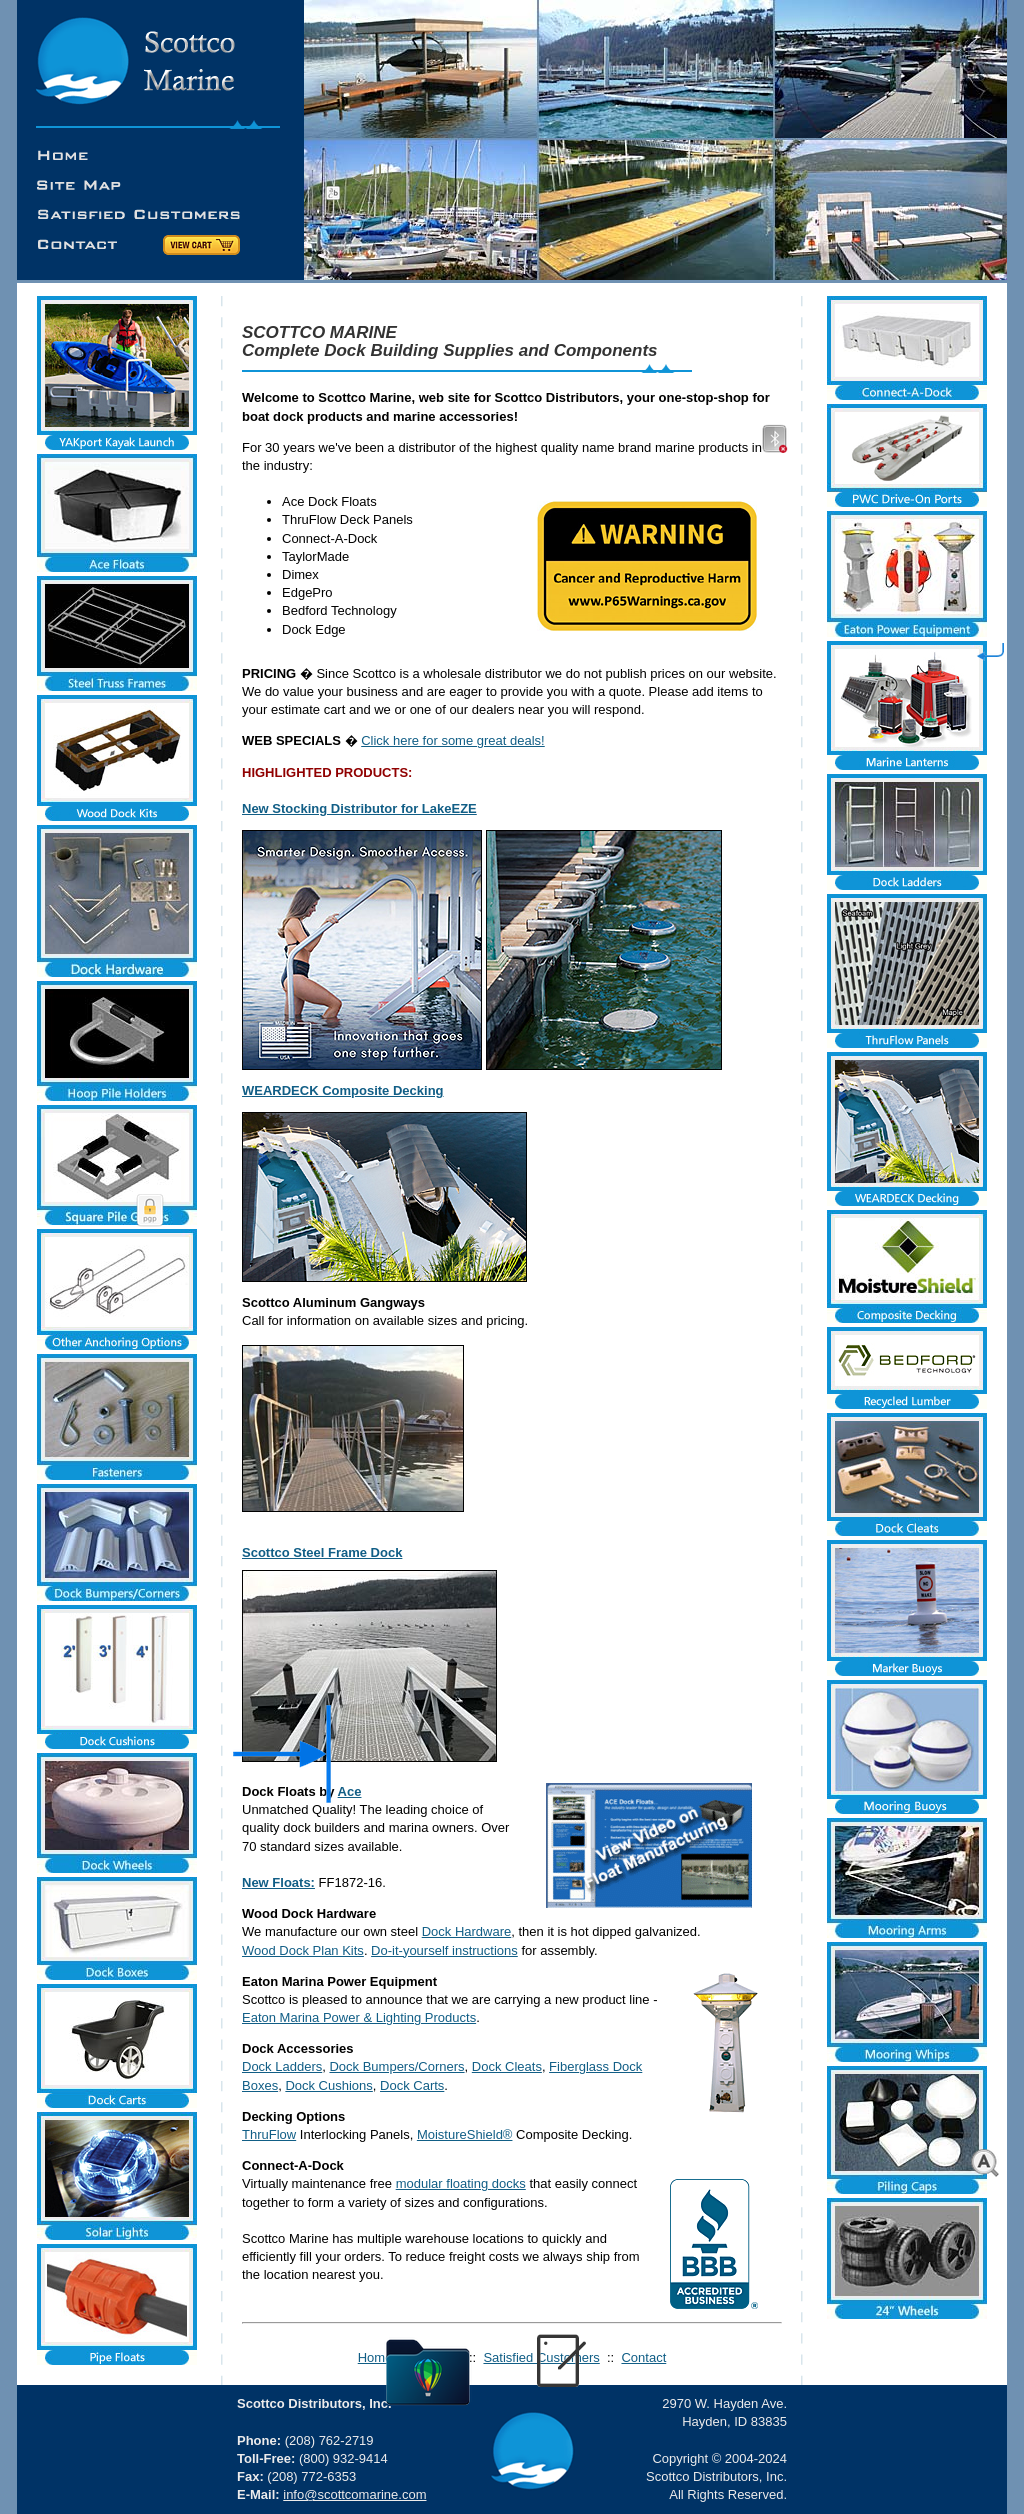 The width and height of the screenshot is (1024, 2514). What do you see at coordinates (774, 438) in the screenshot?
I see `indicates bluetooth is disabled` at bounding box center [774, 438].